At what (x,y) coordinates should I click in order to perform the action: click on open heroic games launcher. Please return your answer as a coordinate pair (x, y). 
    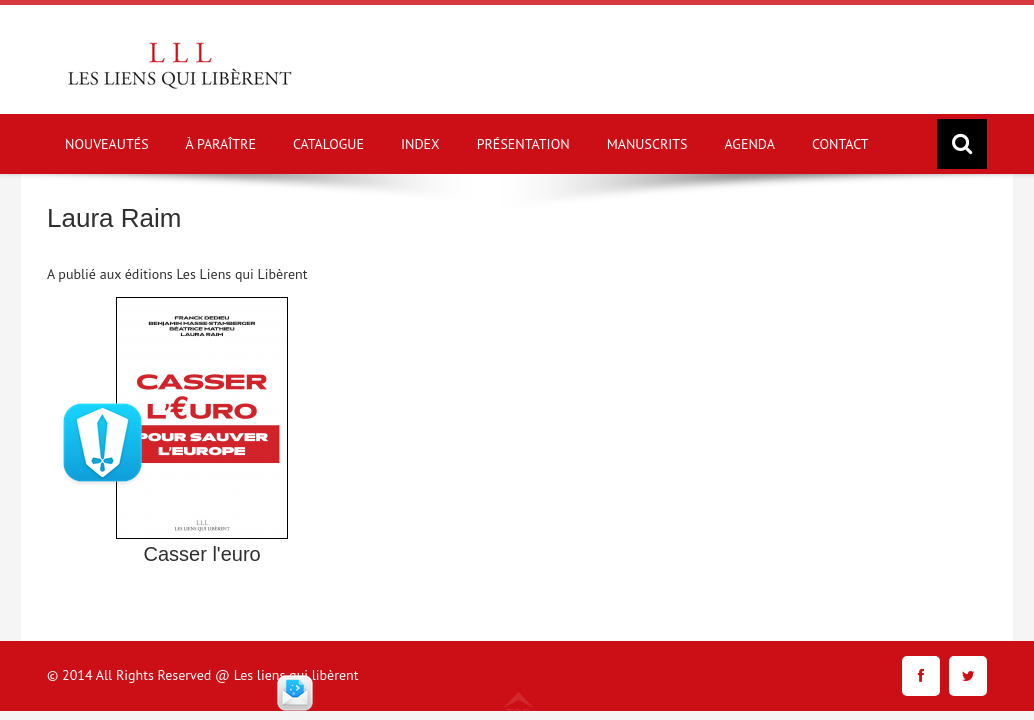
    Looking at the image, I should click on (102, 442).